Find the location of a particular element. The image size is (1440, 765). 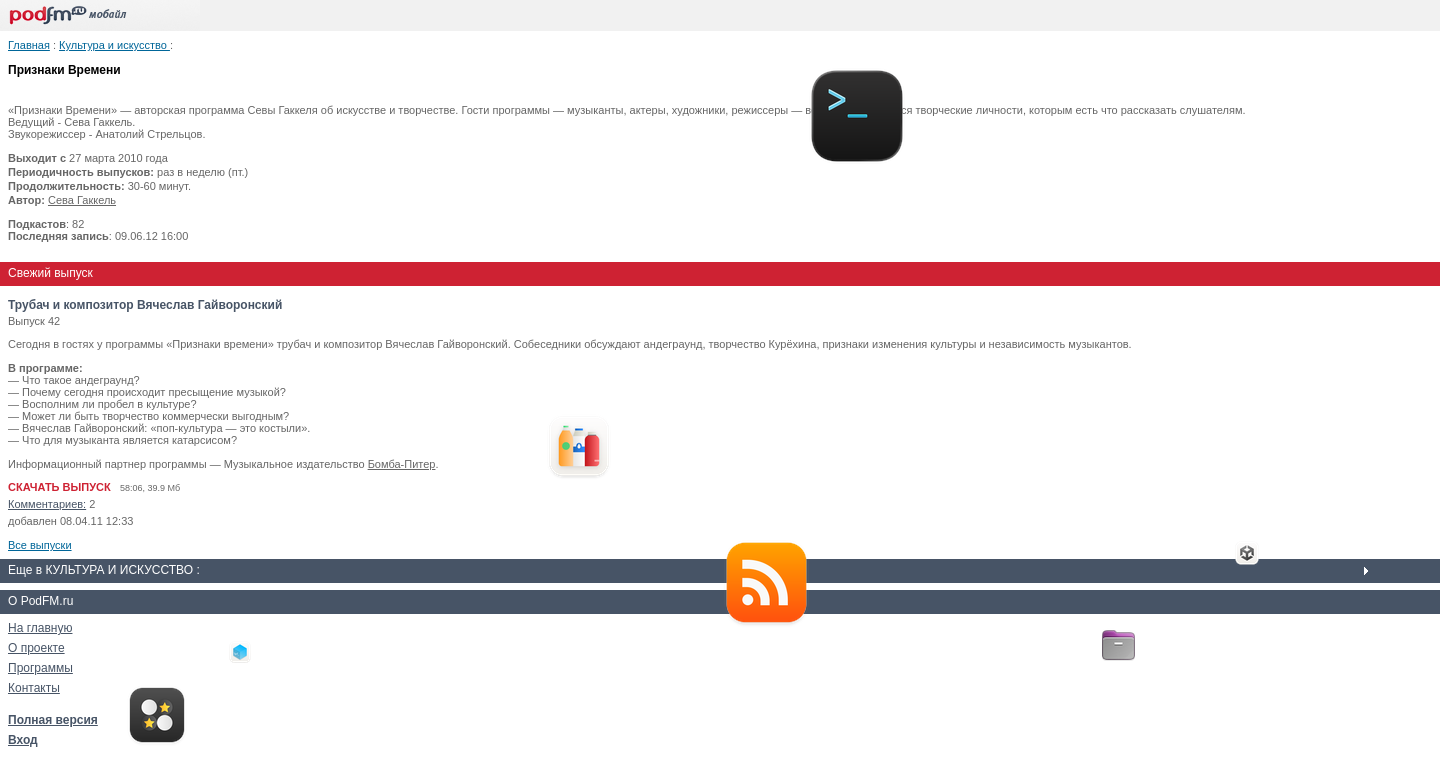

launch iagno reversi board game is located at coordinates (157, 715).